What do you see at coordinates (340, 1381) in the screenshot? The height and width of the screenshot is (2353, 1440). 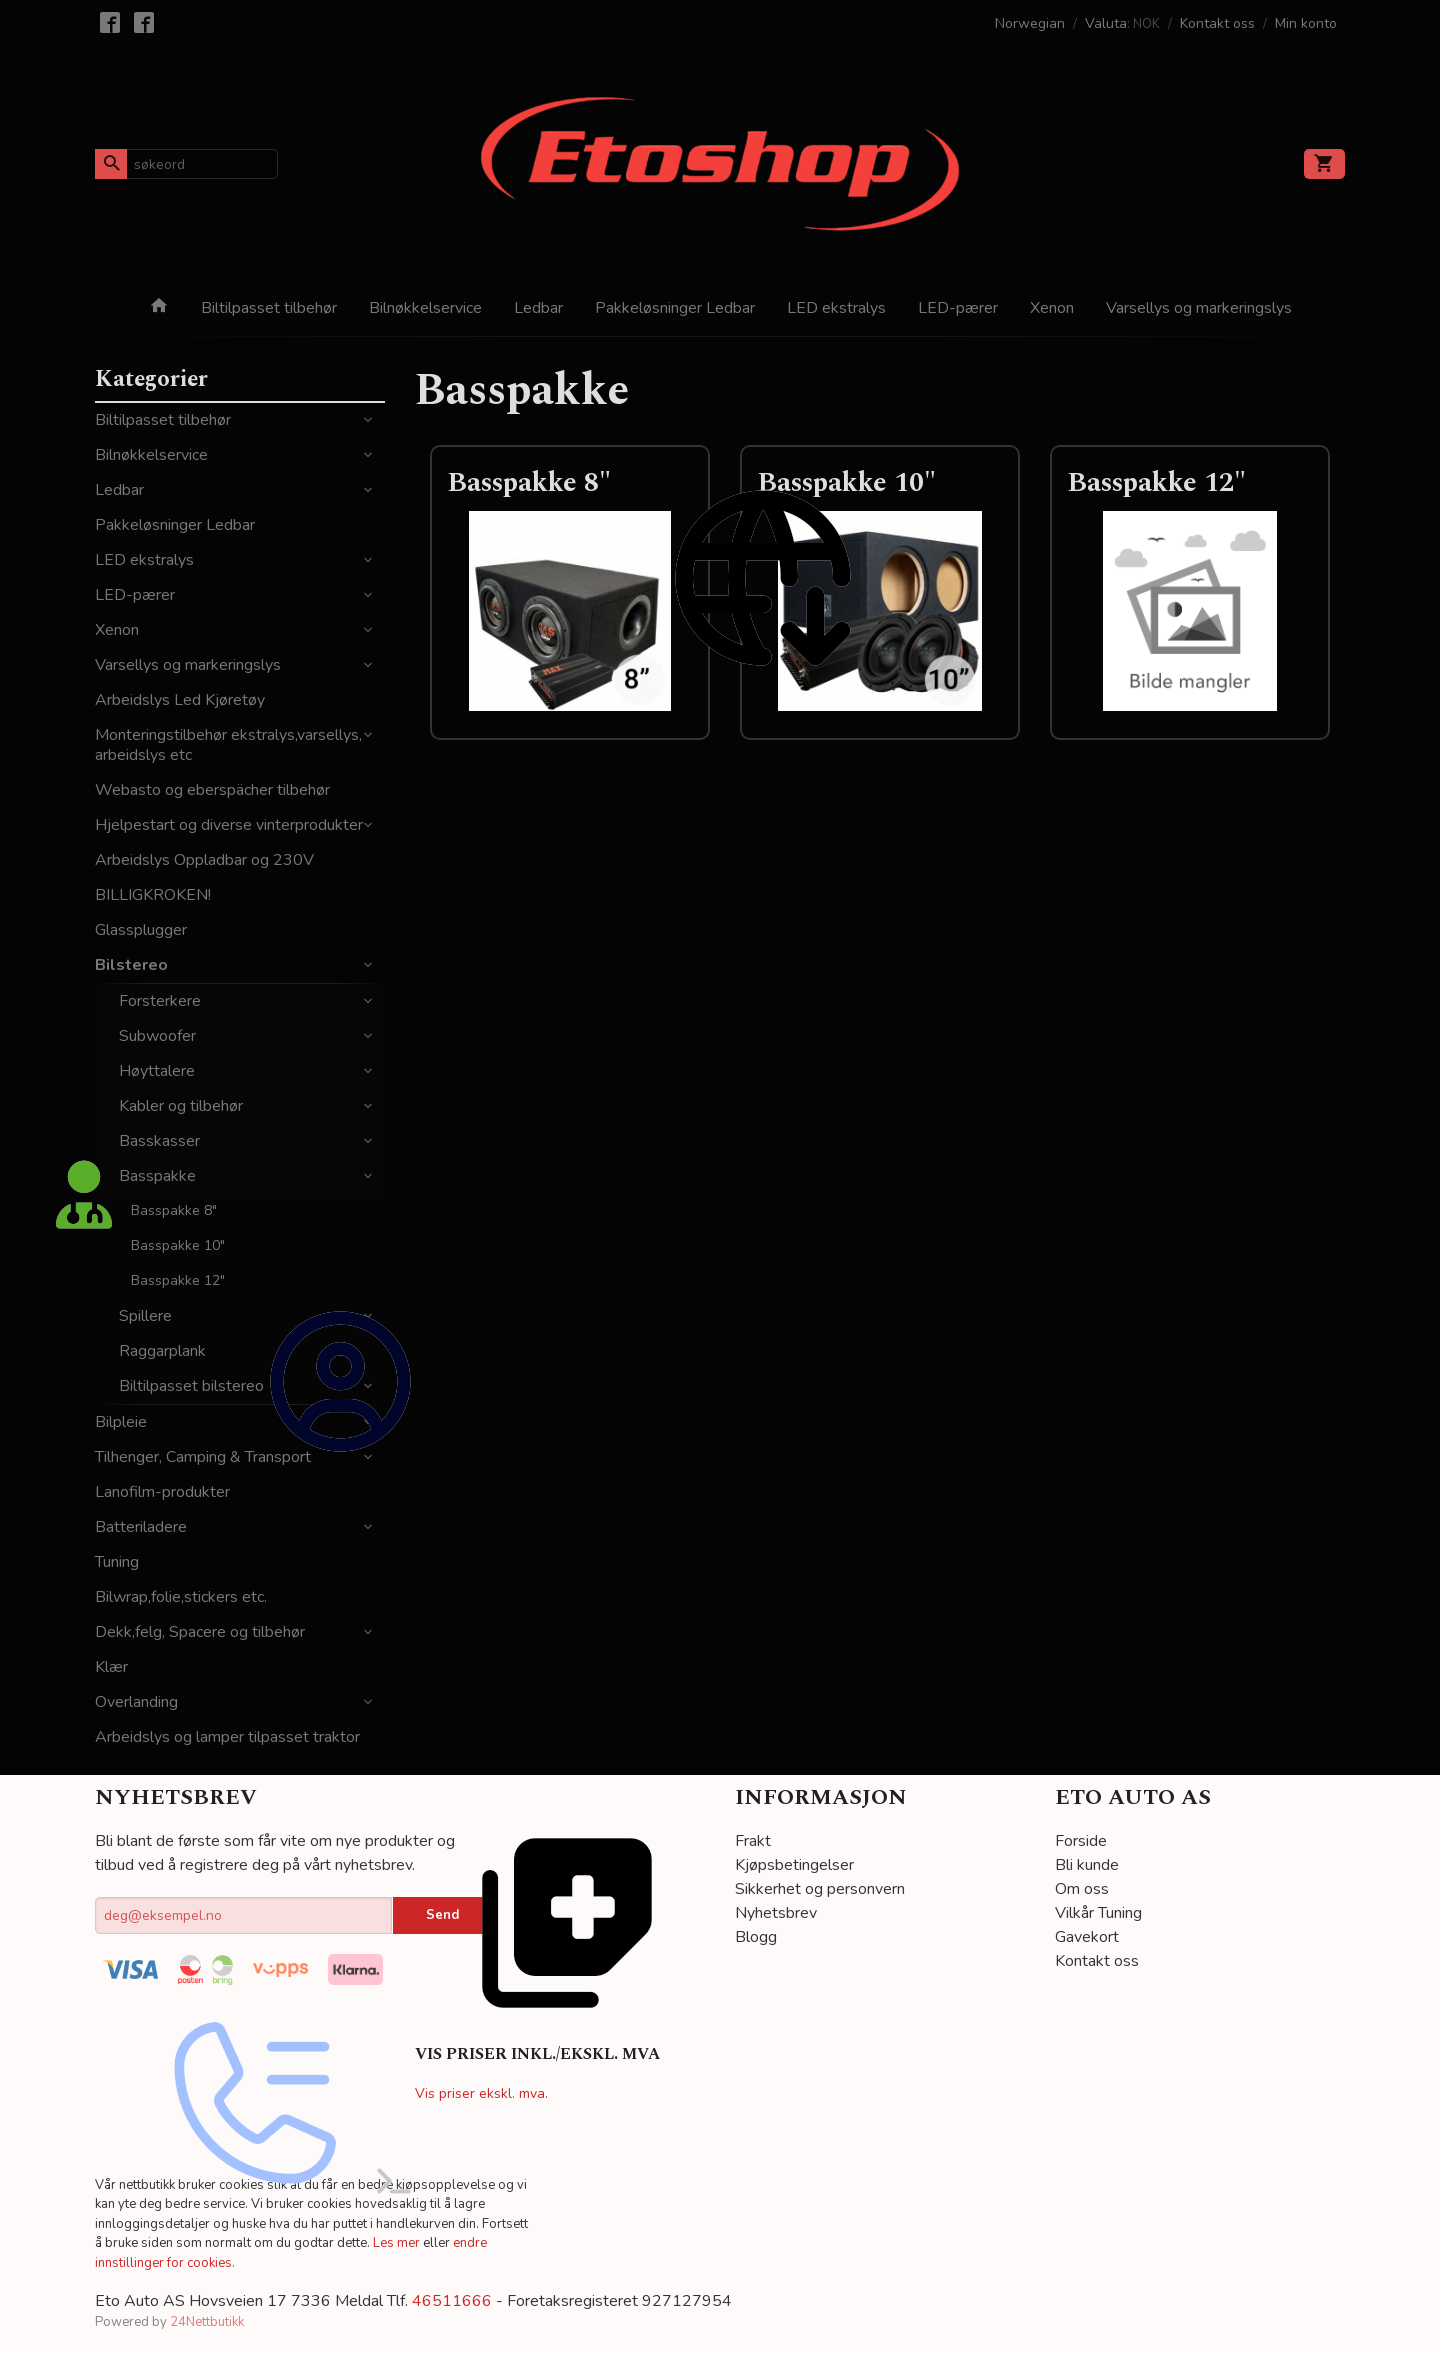 I see `view your profile` at bounding box center [340, 1381].